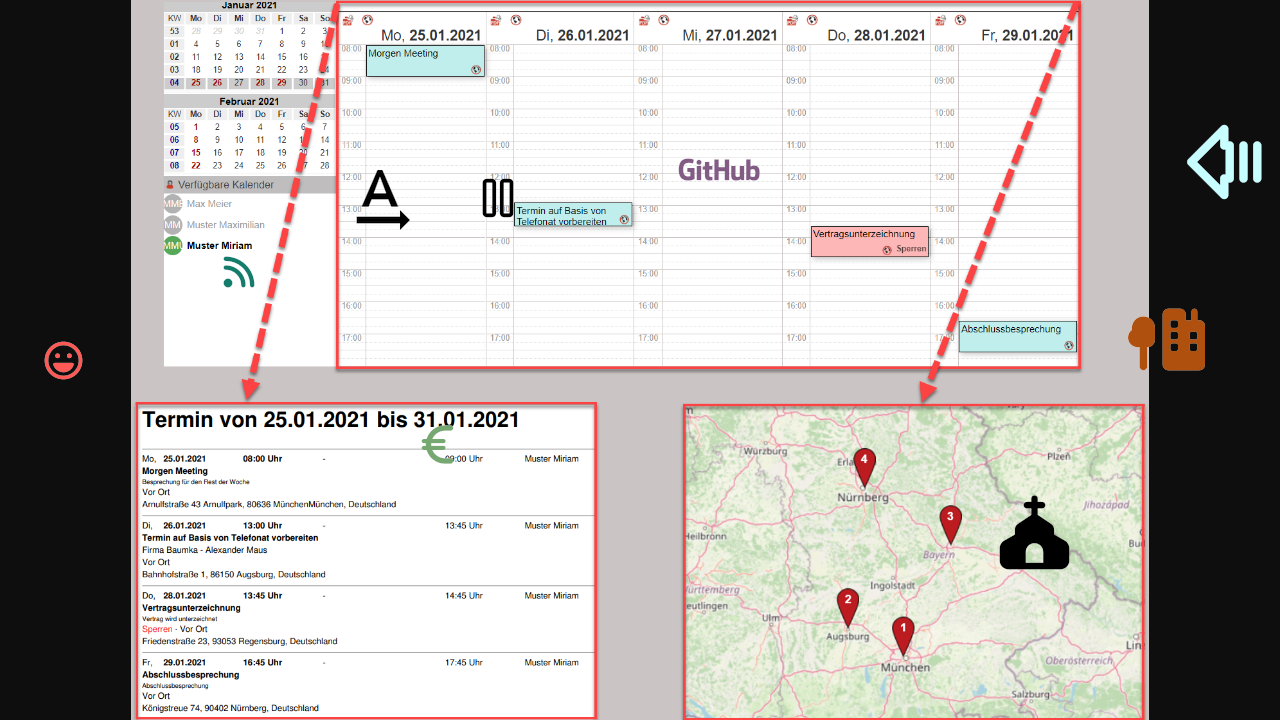 The image size is (1280, 720). I want to click on view urban green spaces or parks, so click(1166, 339).